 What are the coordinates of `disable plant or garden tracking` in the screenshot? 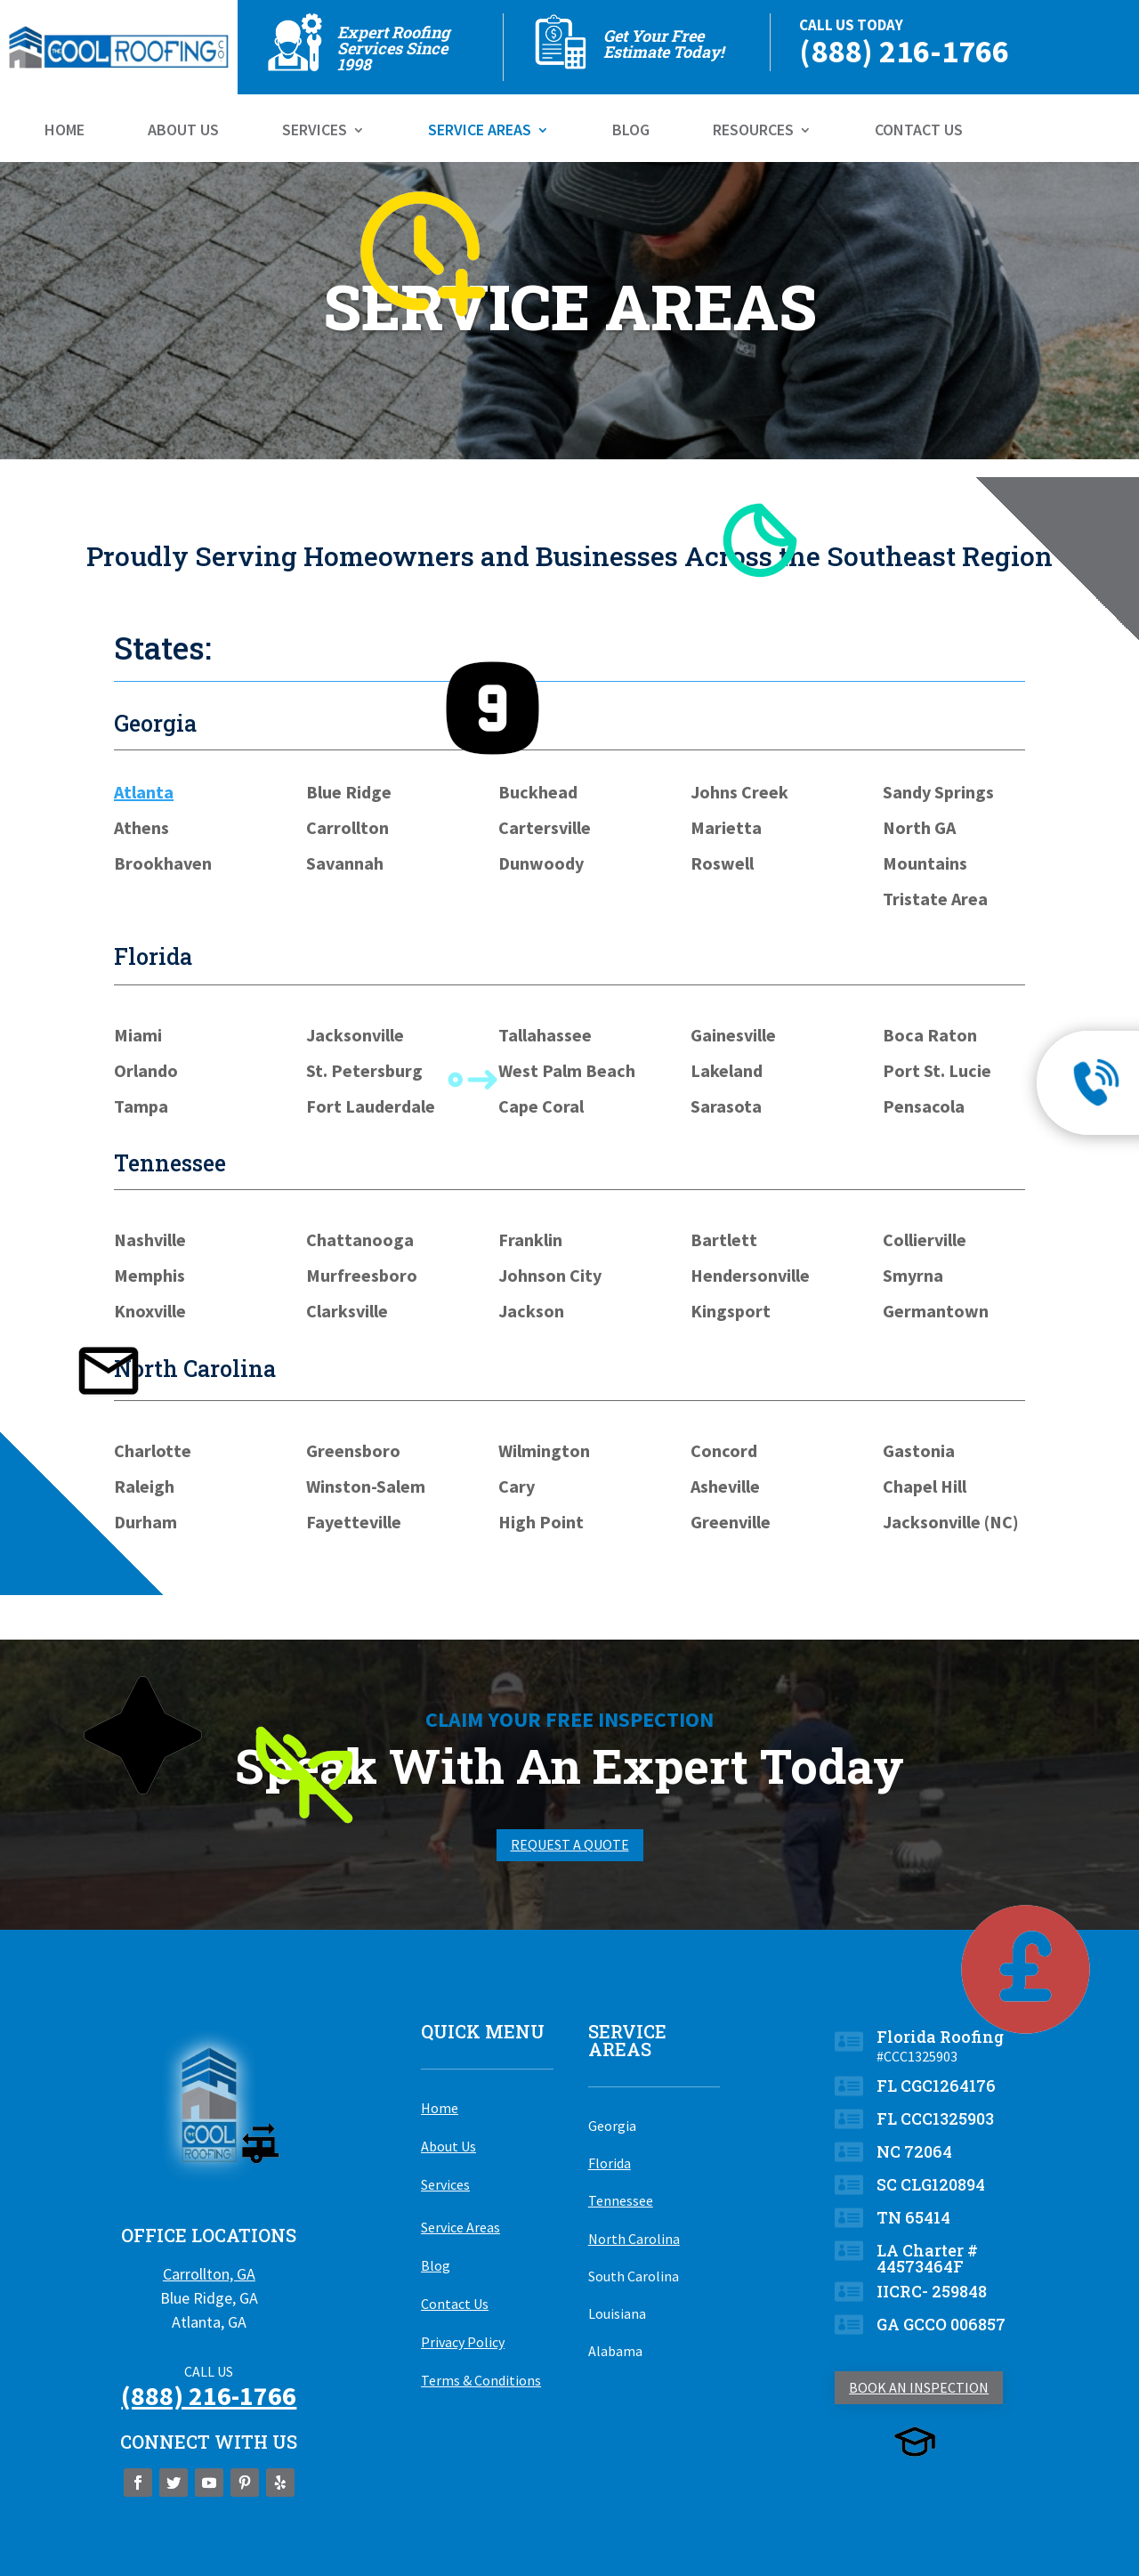 It's located at (304, 1775).